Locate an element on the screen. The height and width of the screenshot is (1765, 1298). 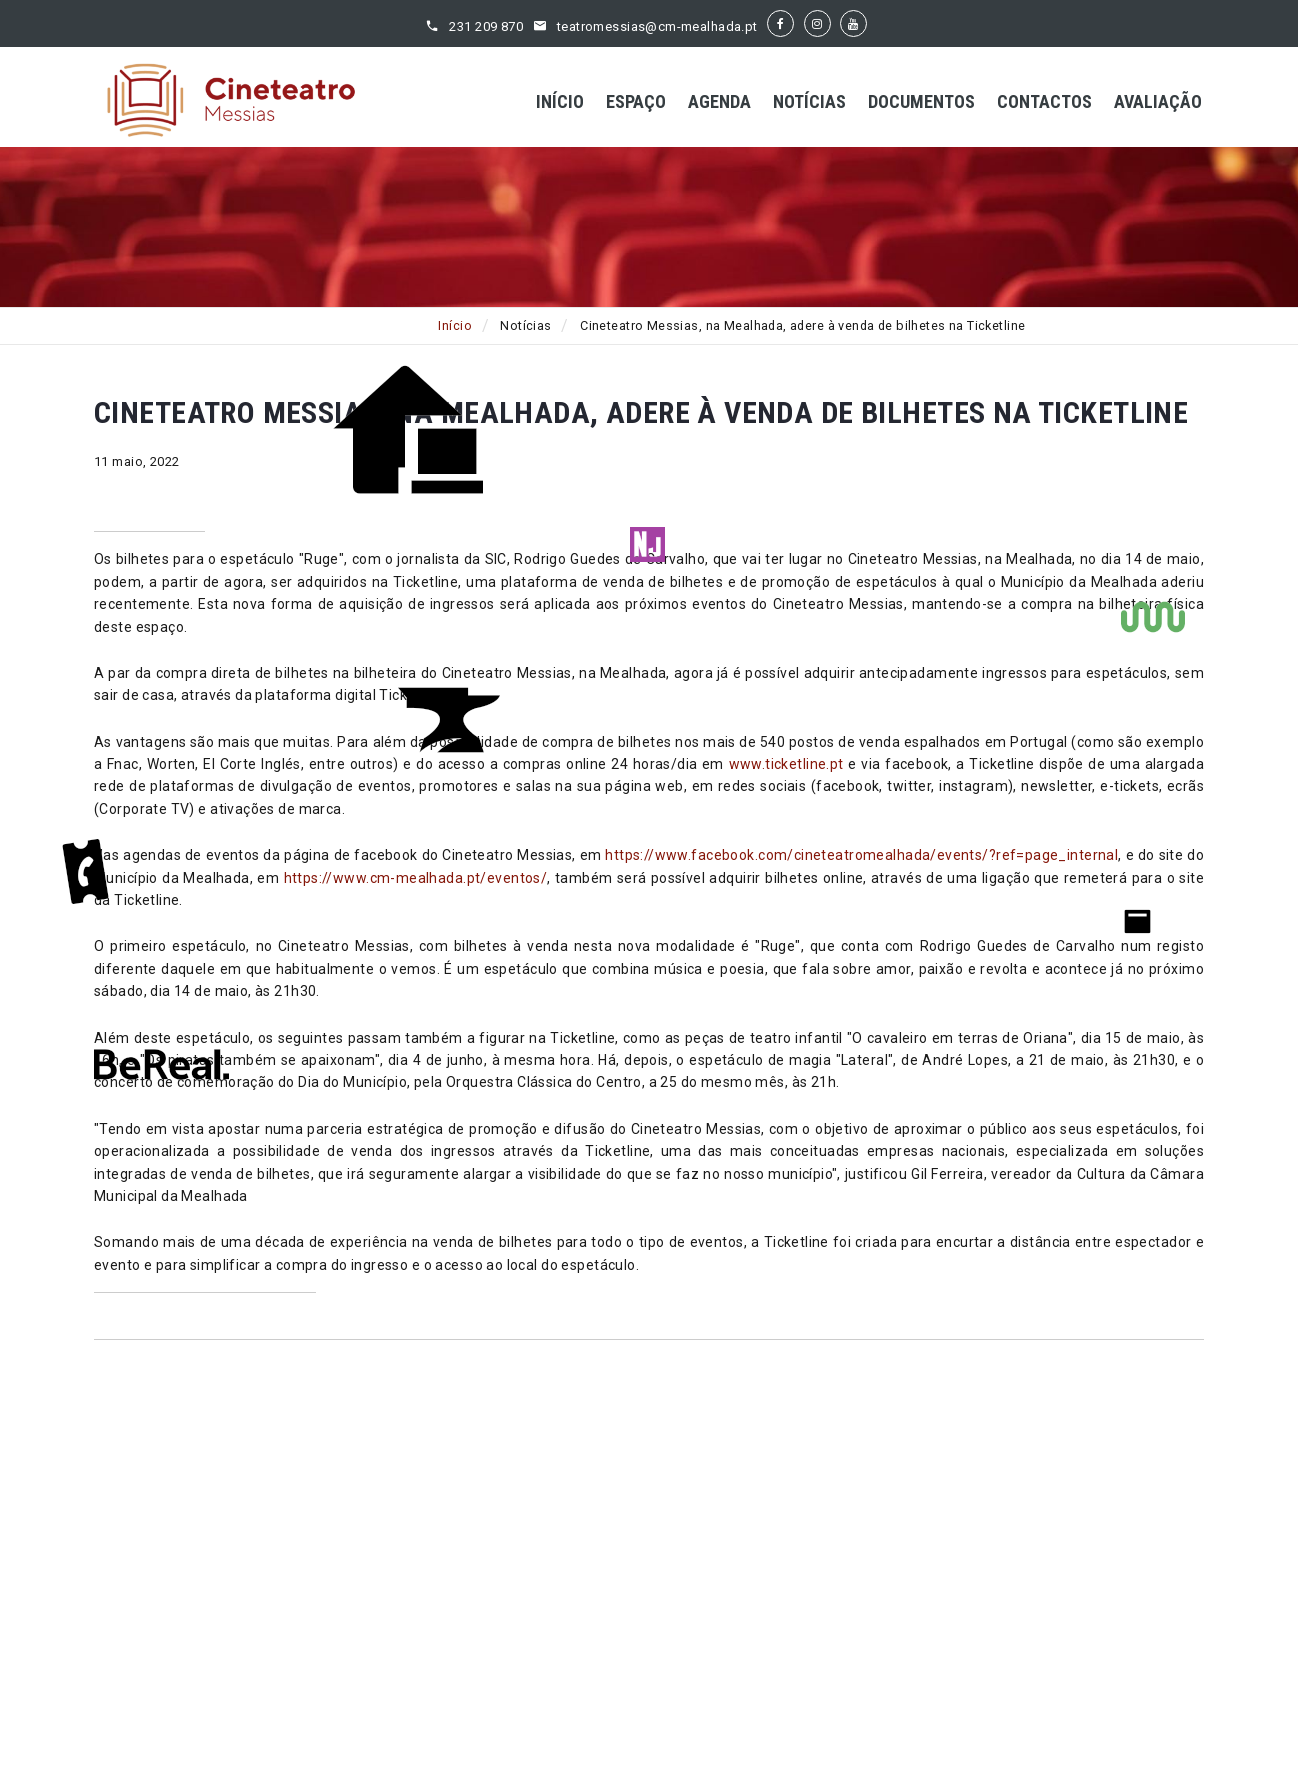
open the BeReal app is located at coordinates (161, 1064).